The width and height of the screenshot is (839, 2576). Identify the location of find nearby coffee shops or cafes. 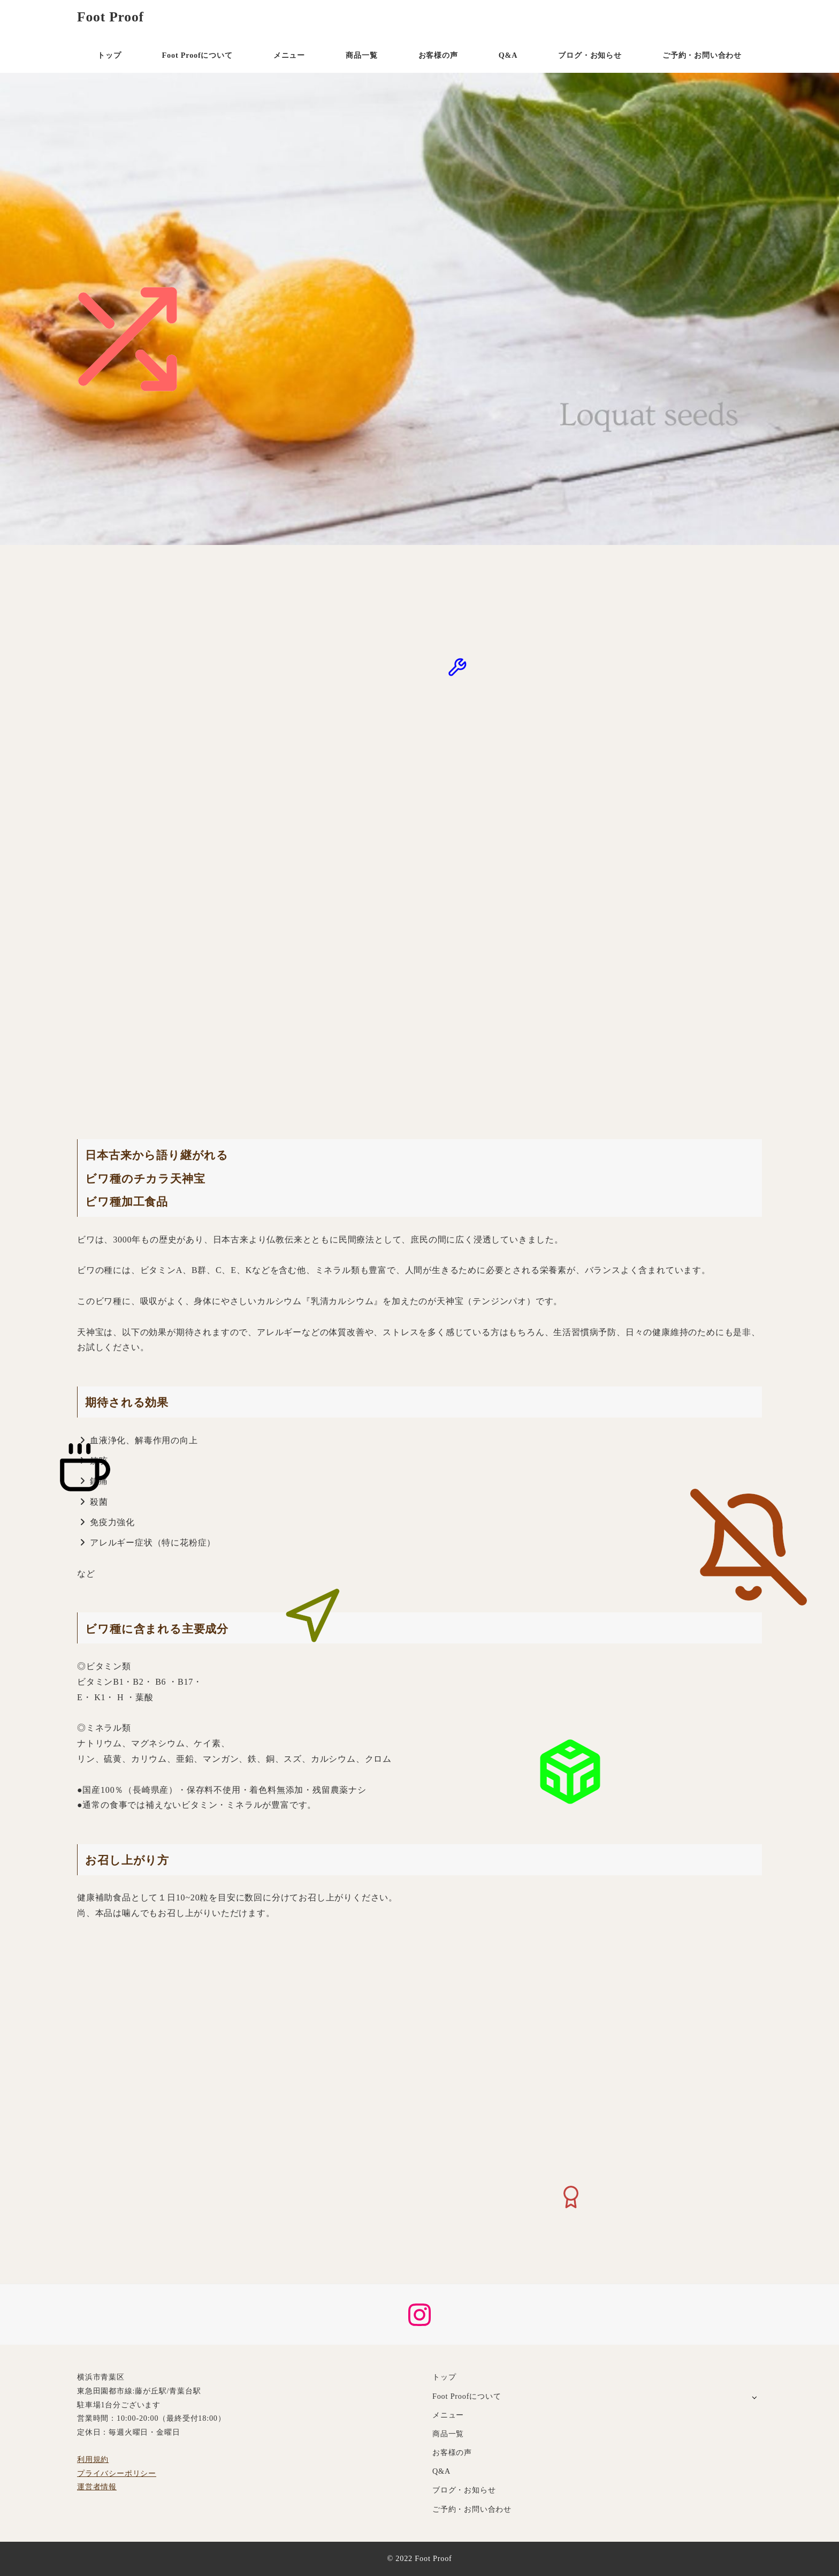
(84, 1469).